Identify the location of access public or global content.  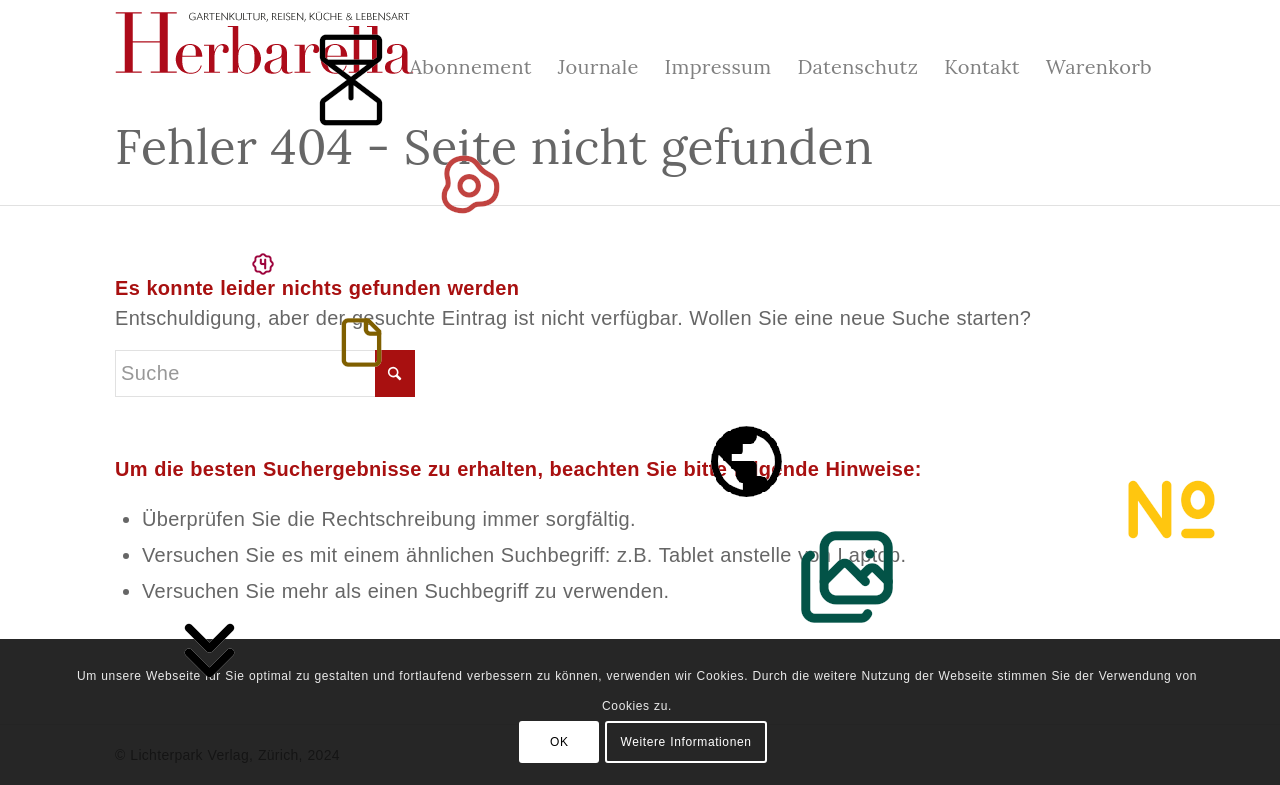
(746, 461).